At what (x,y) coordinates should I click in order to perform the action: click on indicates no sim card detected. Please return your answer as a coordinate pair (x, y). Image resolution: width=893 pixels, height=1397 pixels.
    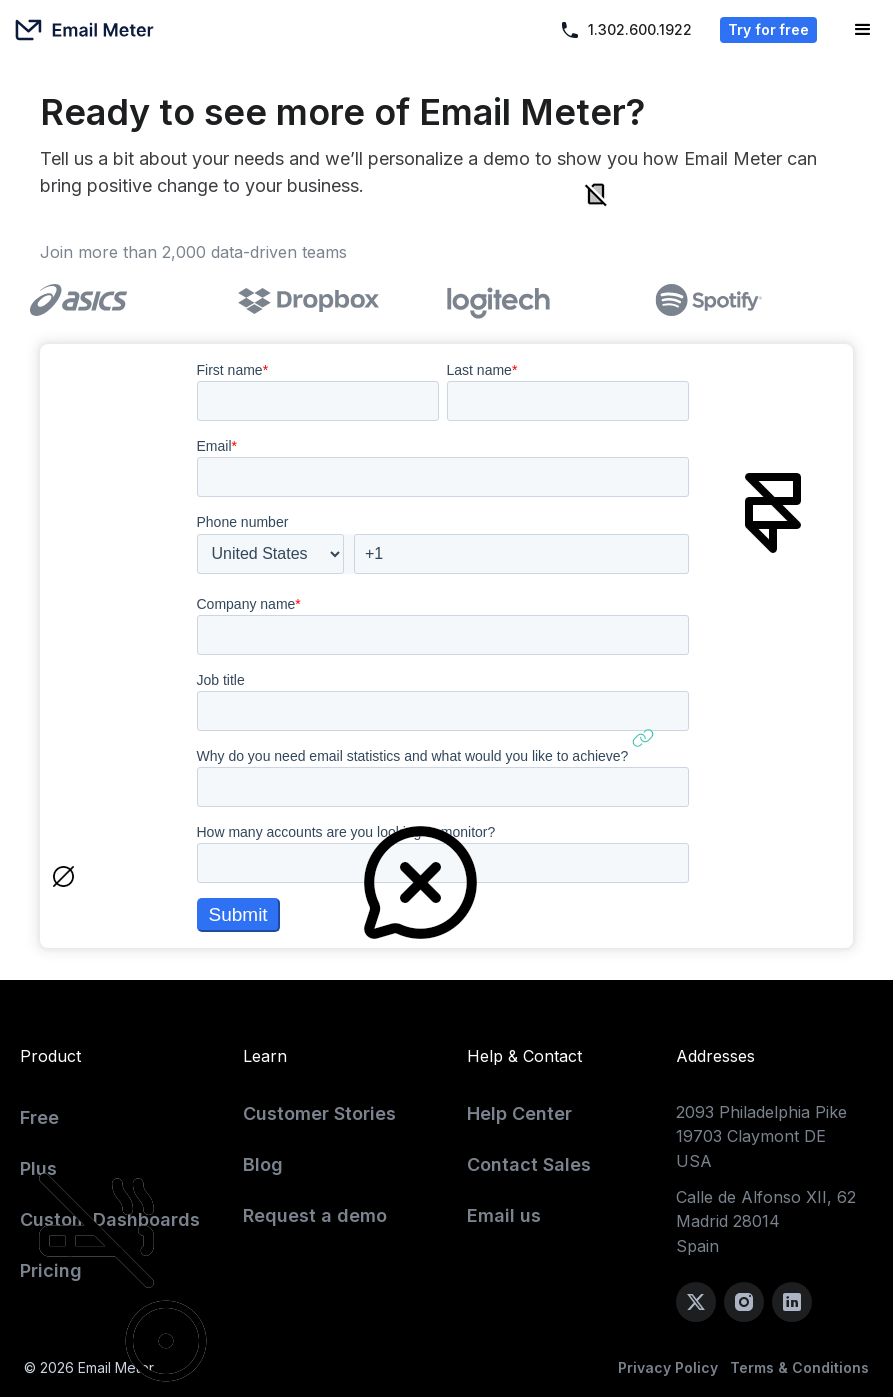
    Looking at the image, I should click on (596, 194).